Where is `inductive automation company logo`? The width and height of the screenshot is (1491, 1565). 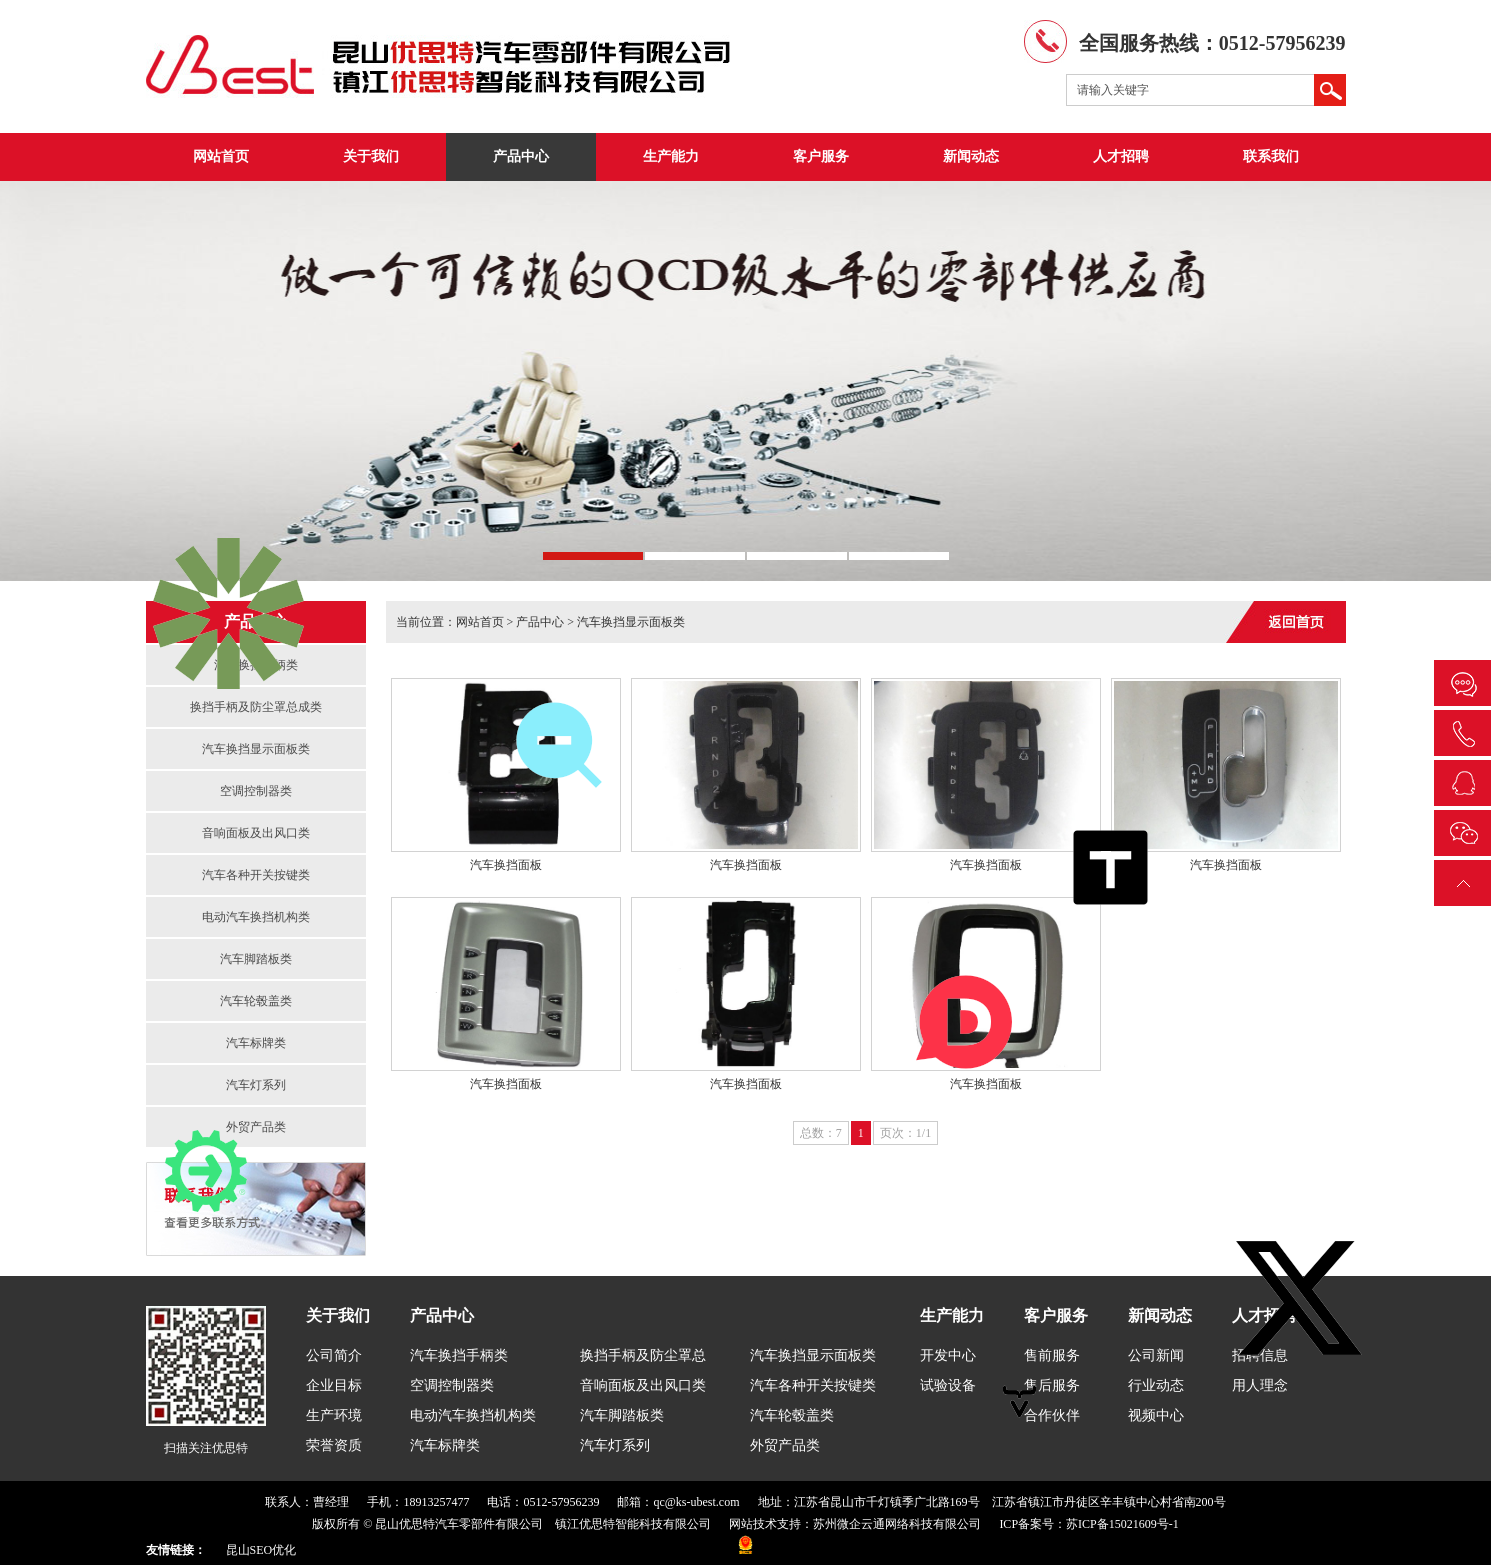
inductive automation company logo is located at coordinates (206, 1171).